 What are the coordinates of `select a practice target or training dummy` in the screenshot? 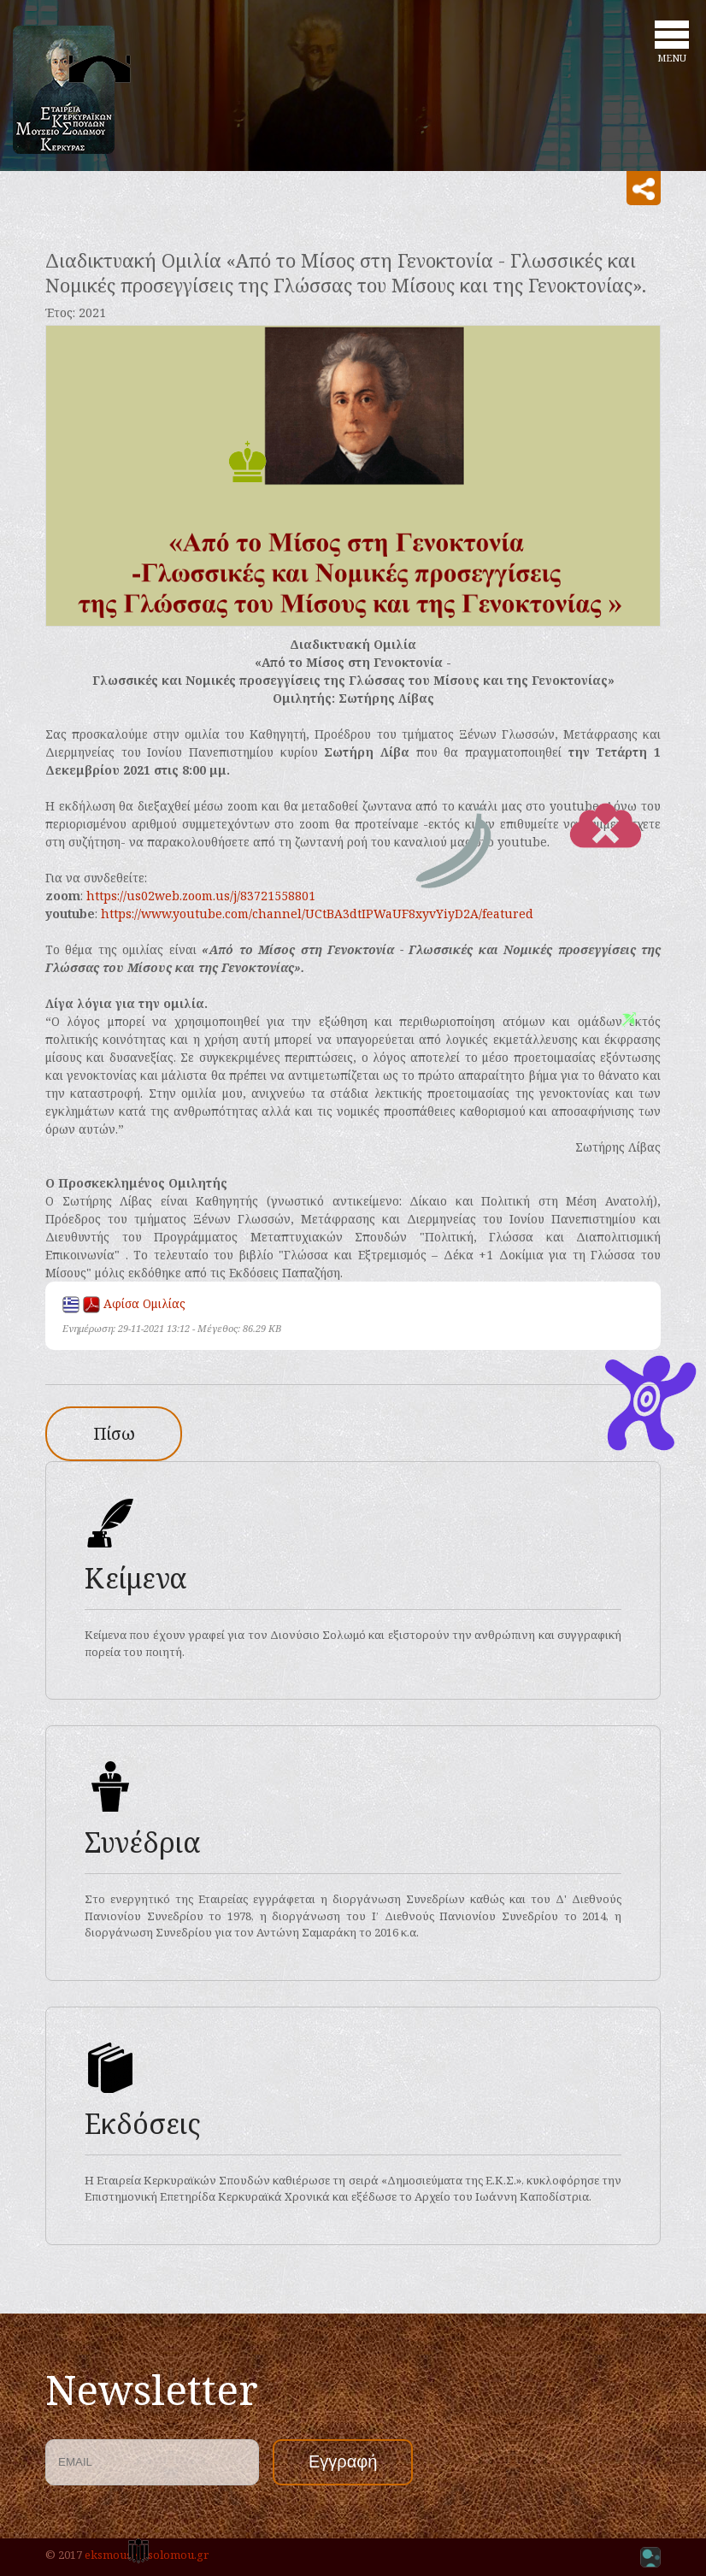 It's located at (650, 1403).